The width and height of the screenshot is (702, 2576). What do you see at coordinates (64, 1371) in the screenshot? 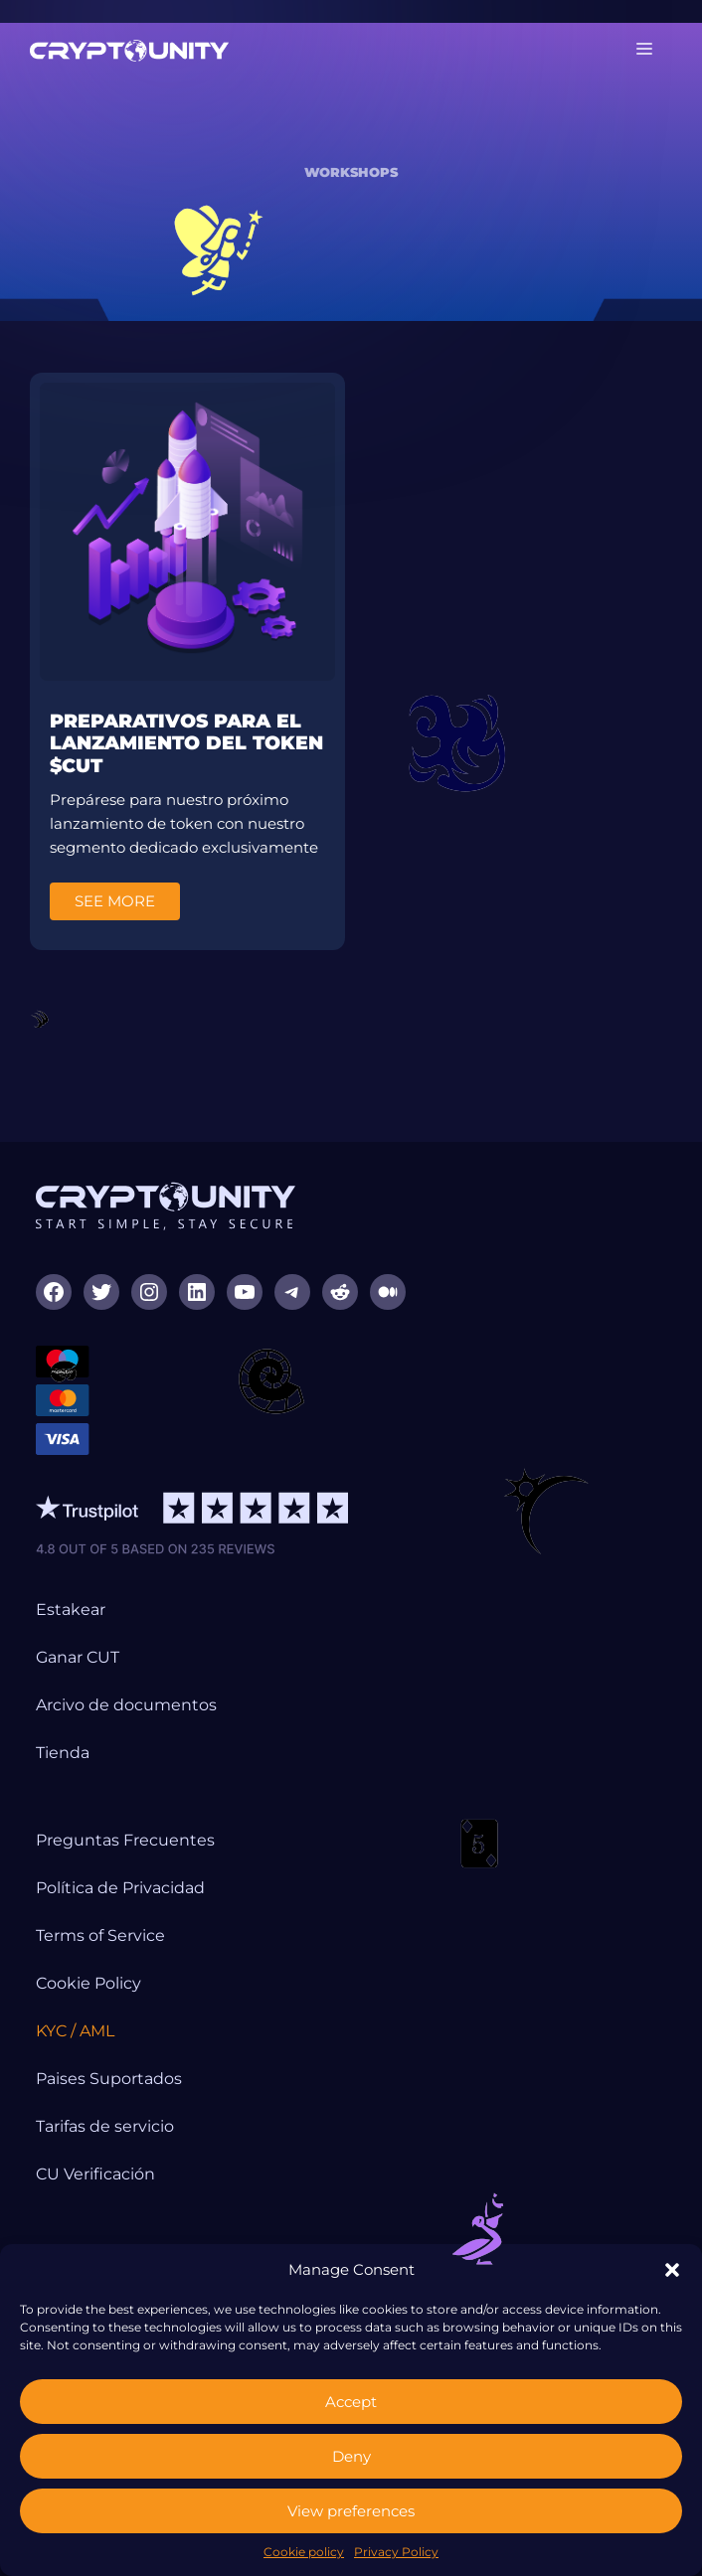
I see `crab character or creature in a game interface` at bounding box center [64, 1371].